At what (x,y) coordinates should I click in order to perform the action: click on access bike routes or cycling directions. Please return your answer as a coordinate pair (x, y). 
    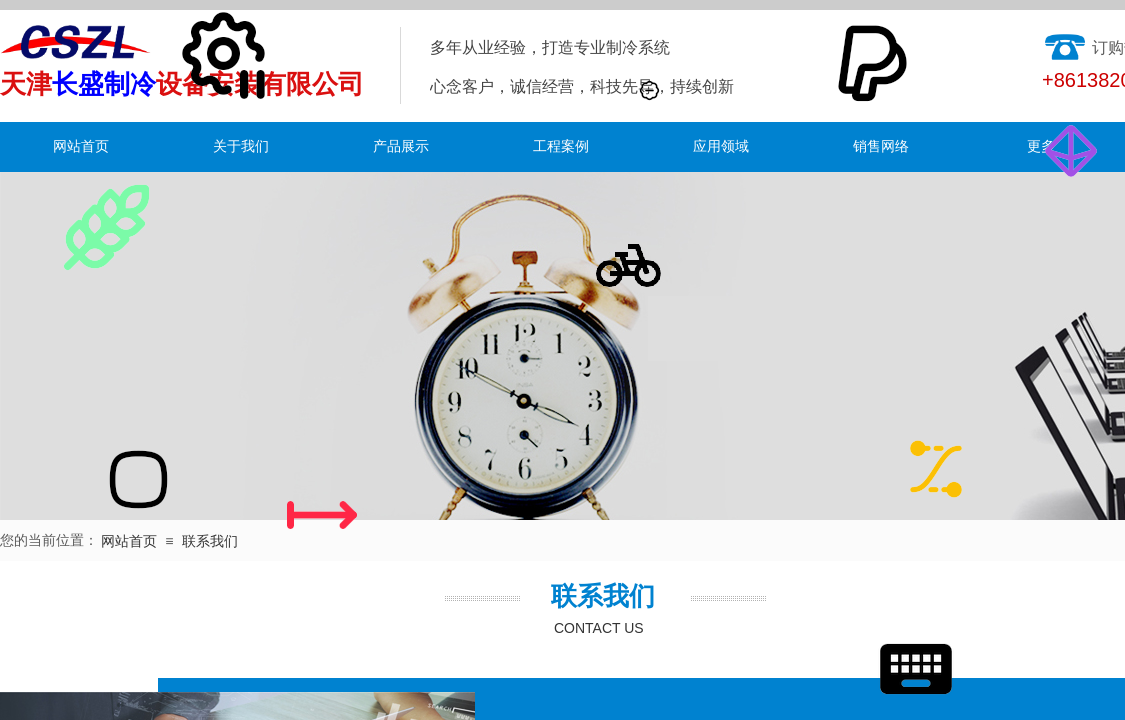
    Looking at the image, I should click on (628, 265).